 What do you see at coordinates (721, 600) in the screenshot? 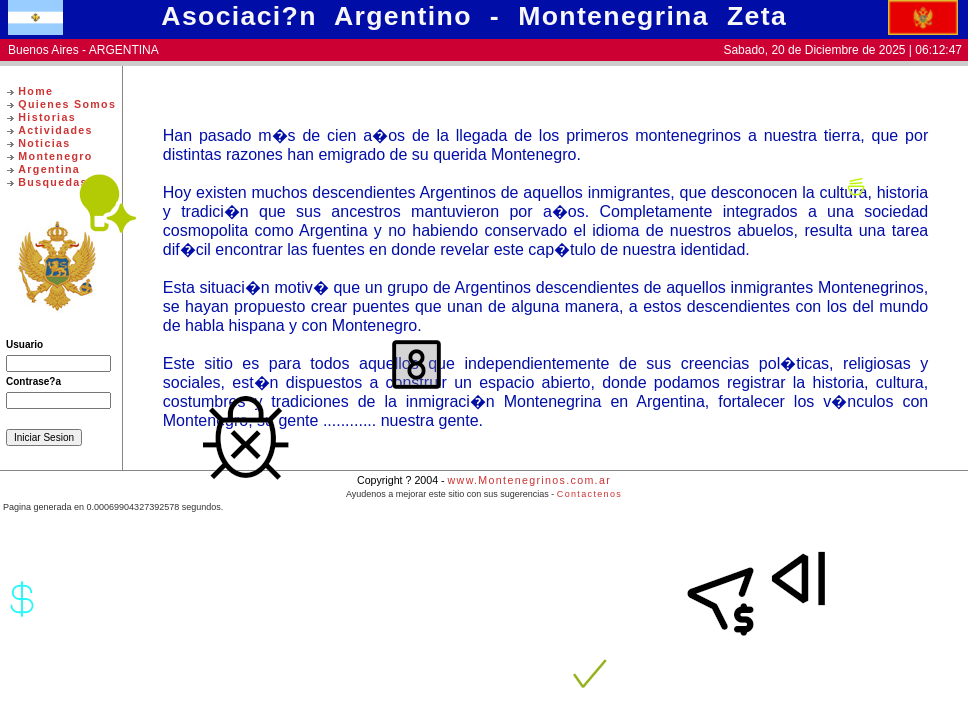
I see `view location-based pricing or costs` at bounding box center [721, 600].